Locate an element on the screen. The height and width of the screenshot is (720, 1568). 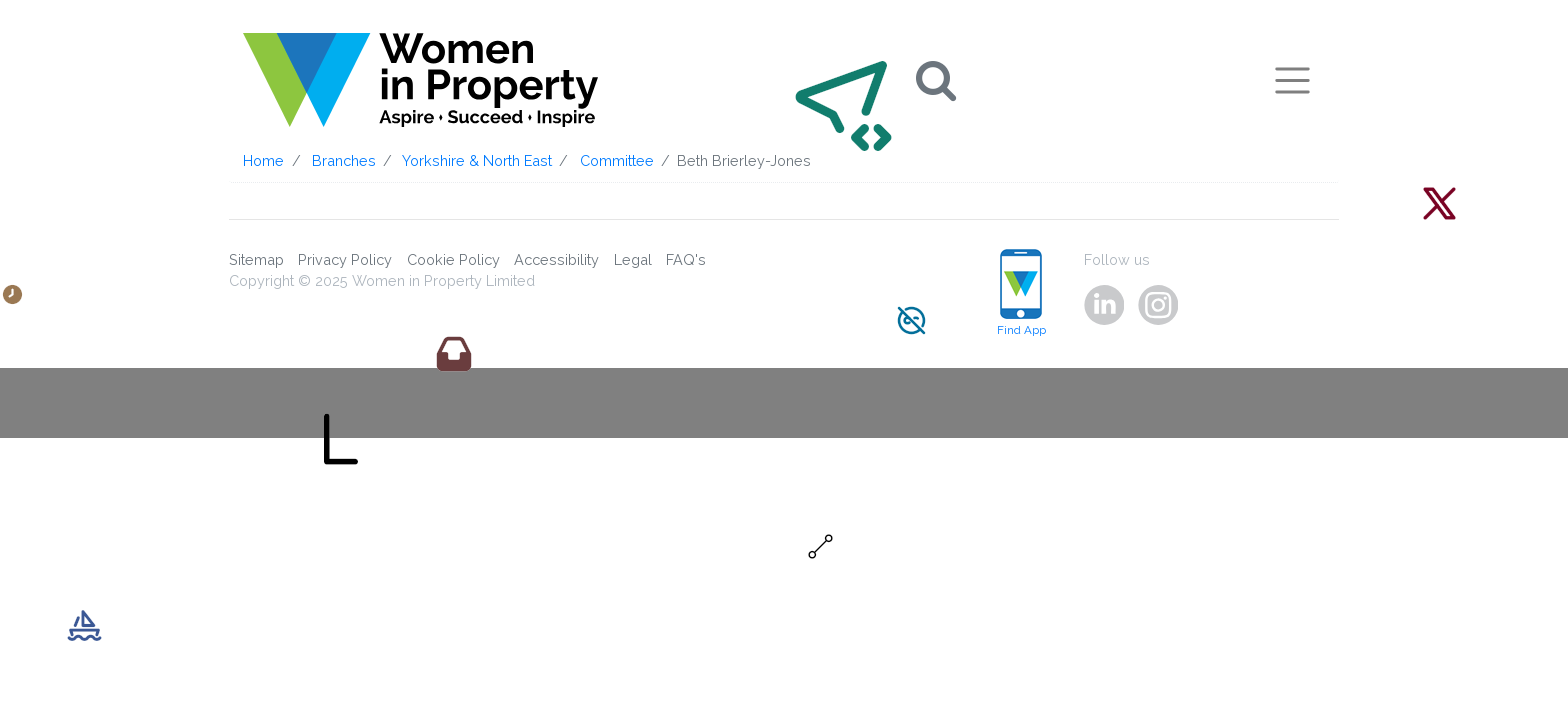
indicates the current time or timestamp is located at coordinates (12, 294).